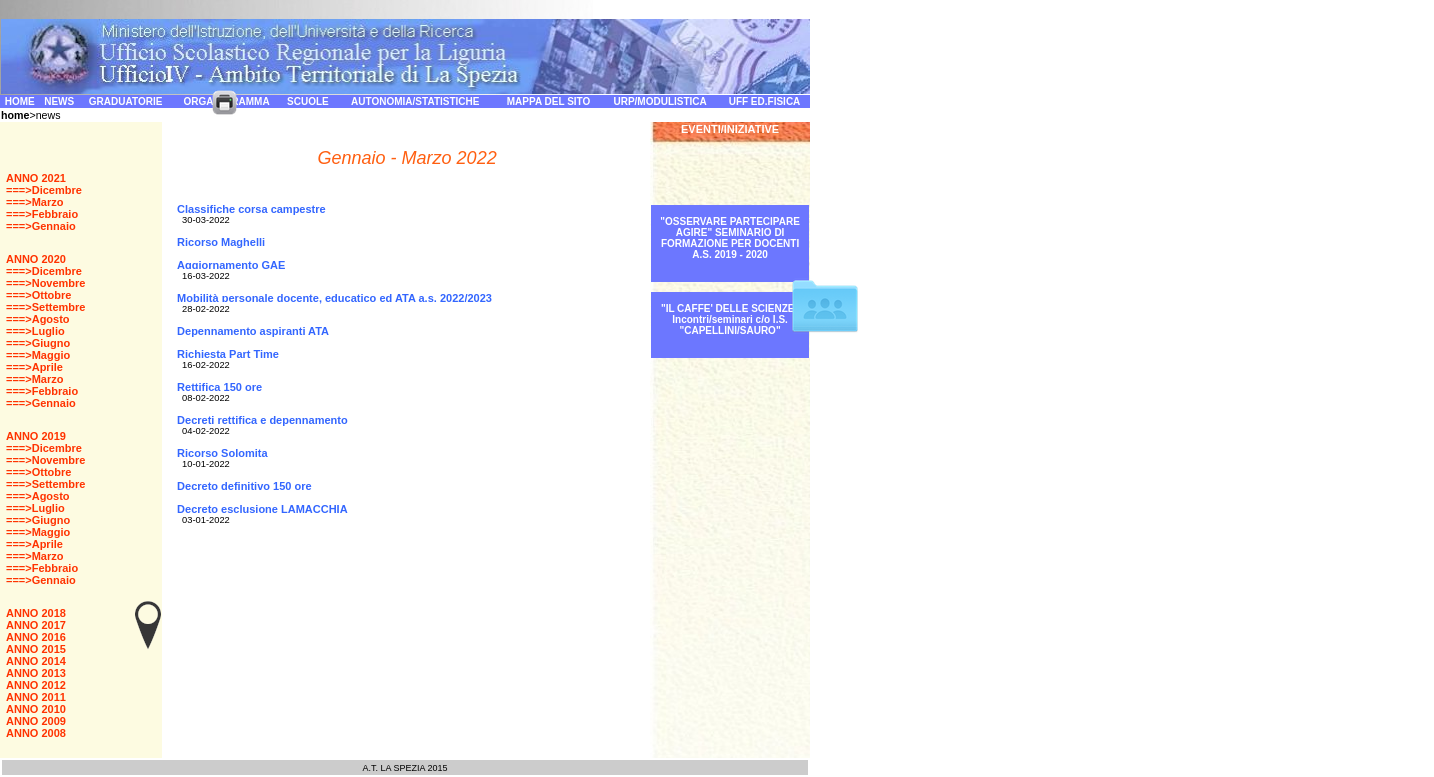  What do you see at coordinates (224, 102) in the screenshot?
I see `open print center to manage print jobs` at bounding box center [224, 102].